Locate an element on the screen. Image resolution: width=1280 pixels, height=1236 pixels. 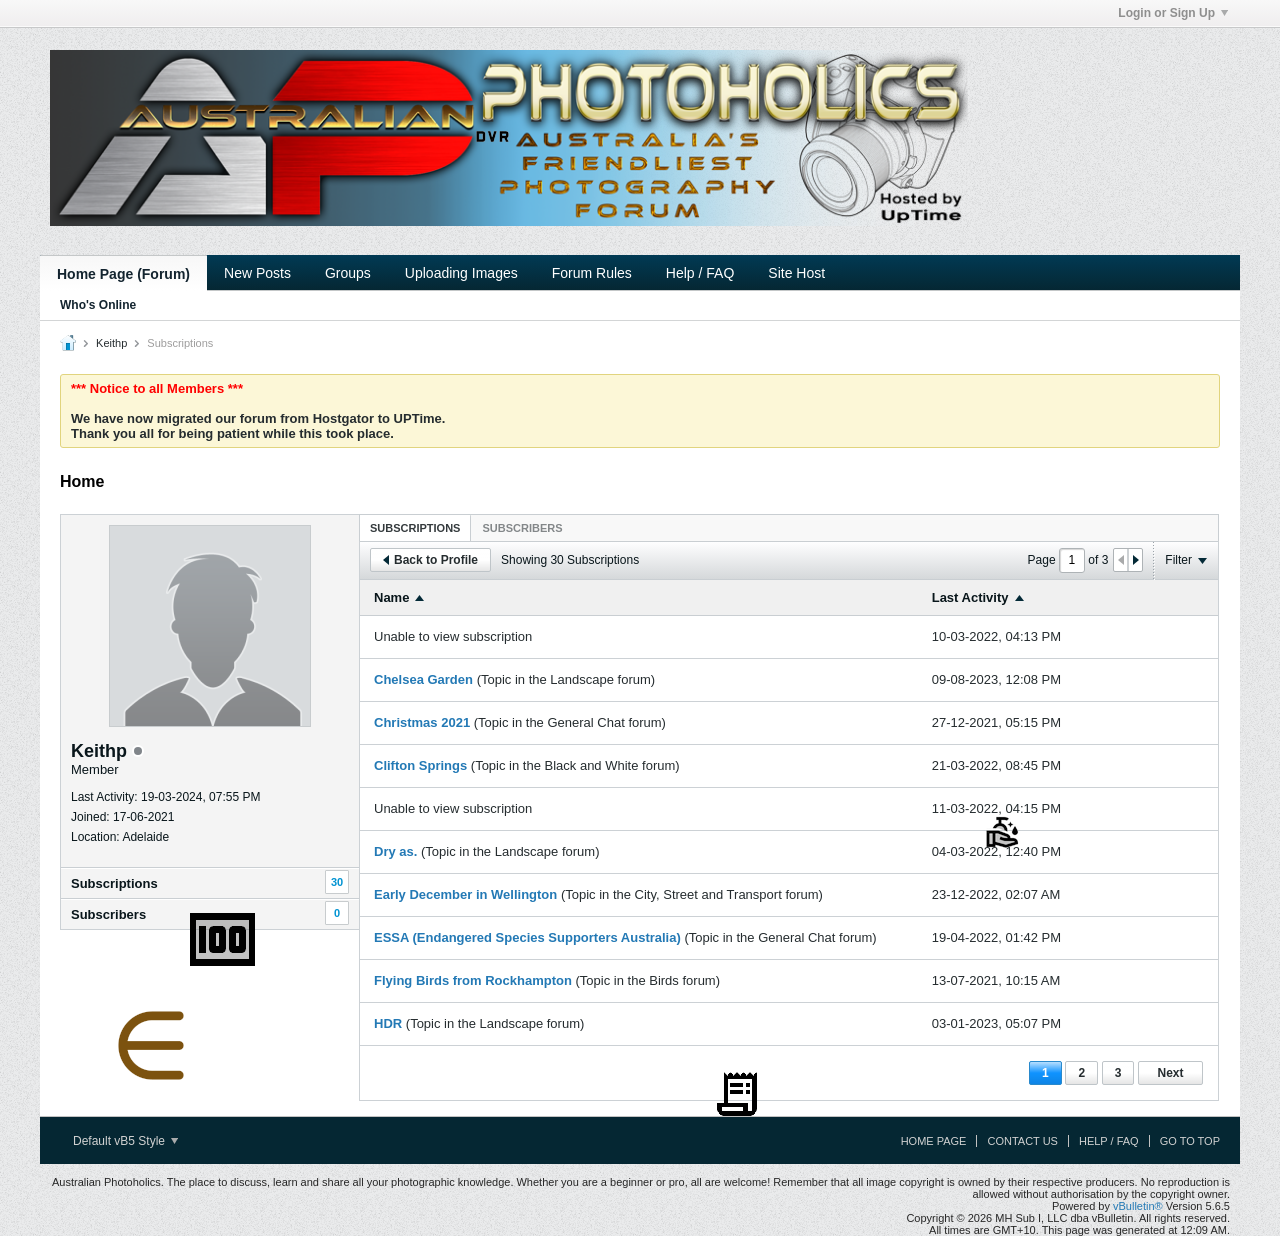
hand washing or hygiene reminder is located at coordinates (1003, 832).